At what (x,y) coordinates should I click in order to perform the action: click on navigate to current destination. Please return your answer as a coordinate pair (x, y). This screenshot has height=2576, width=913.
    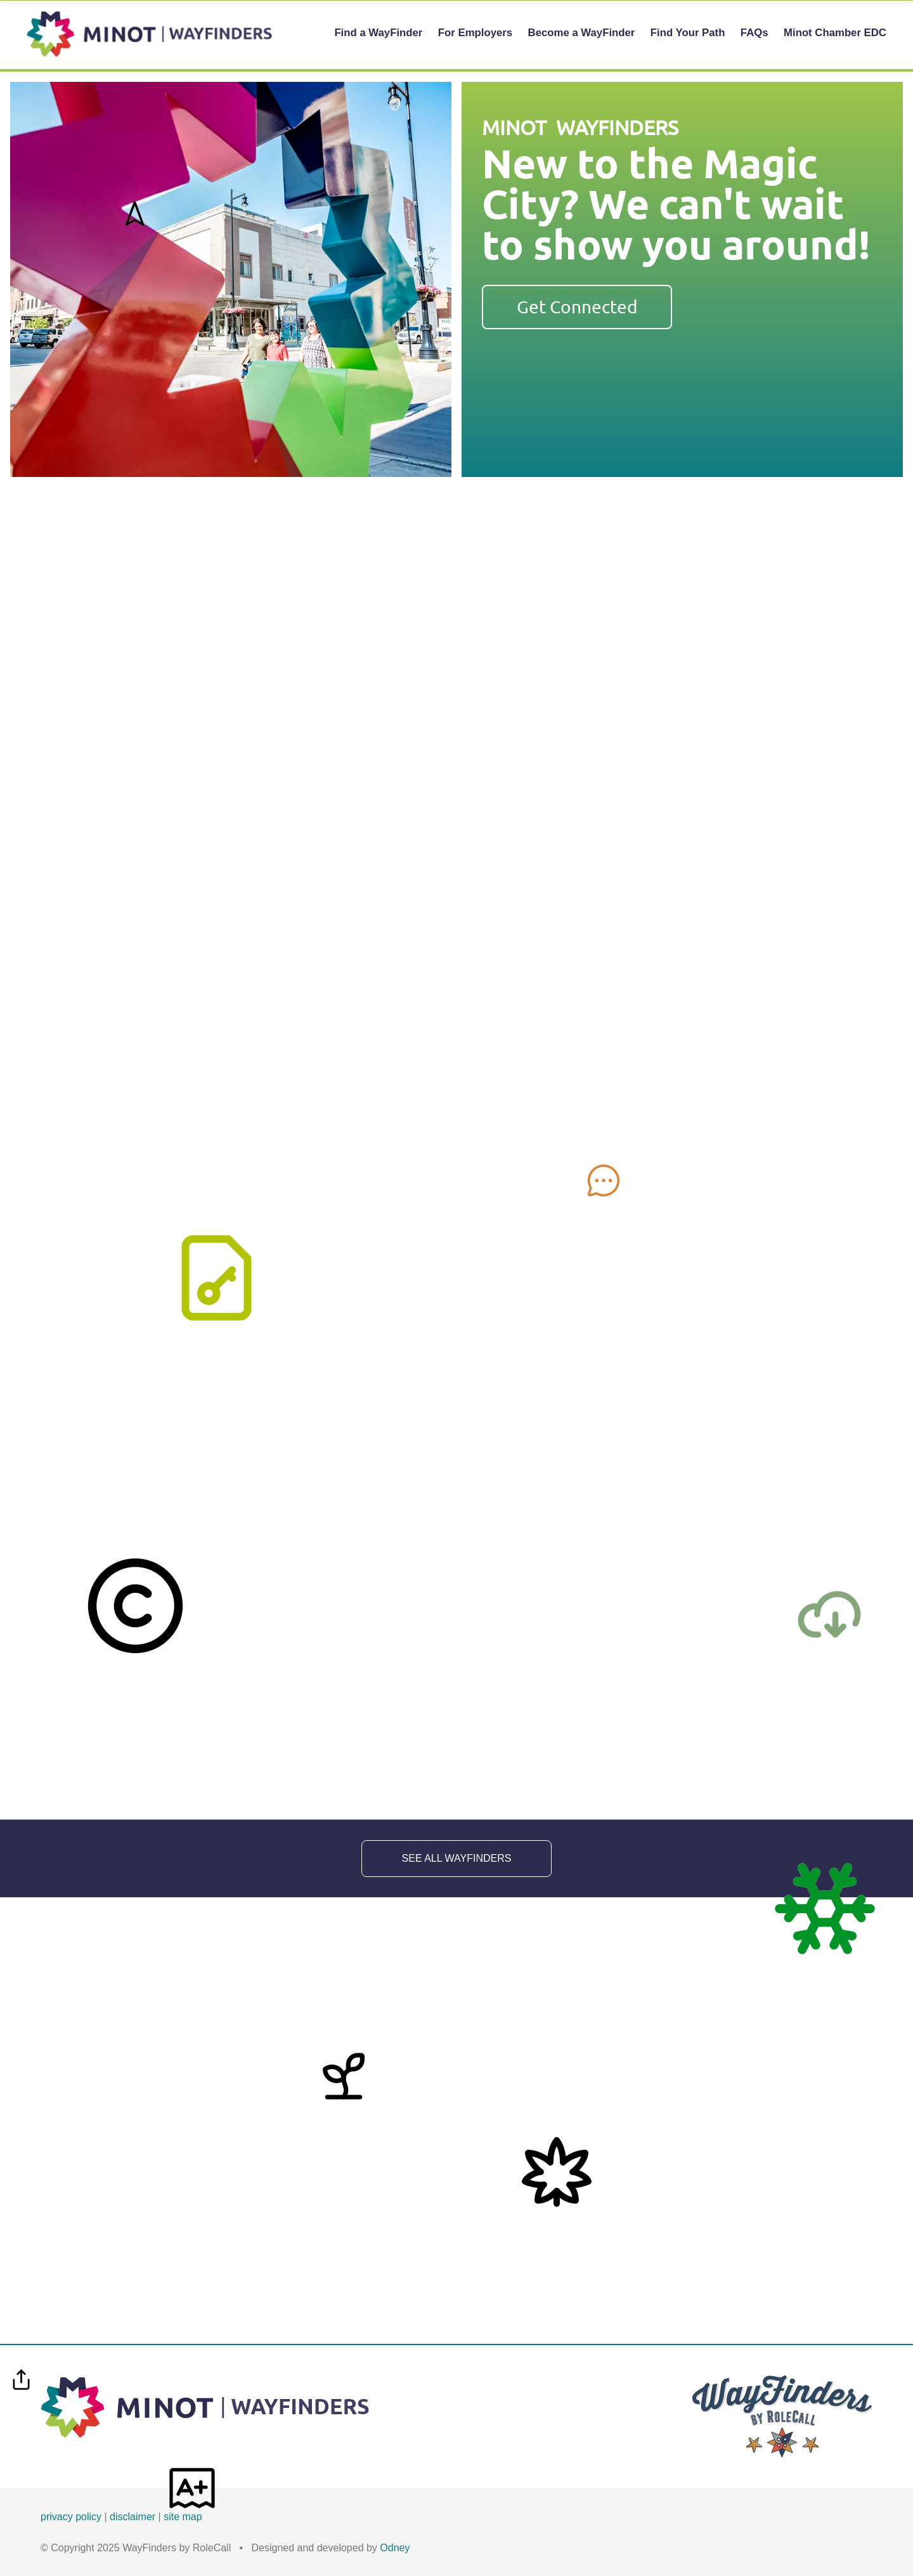
    Looking at the image, I should click on (134, 214).